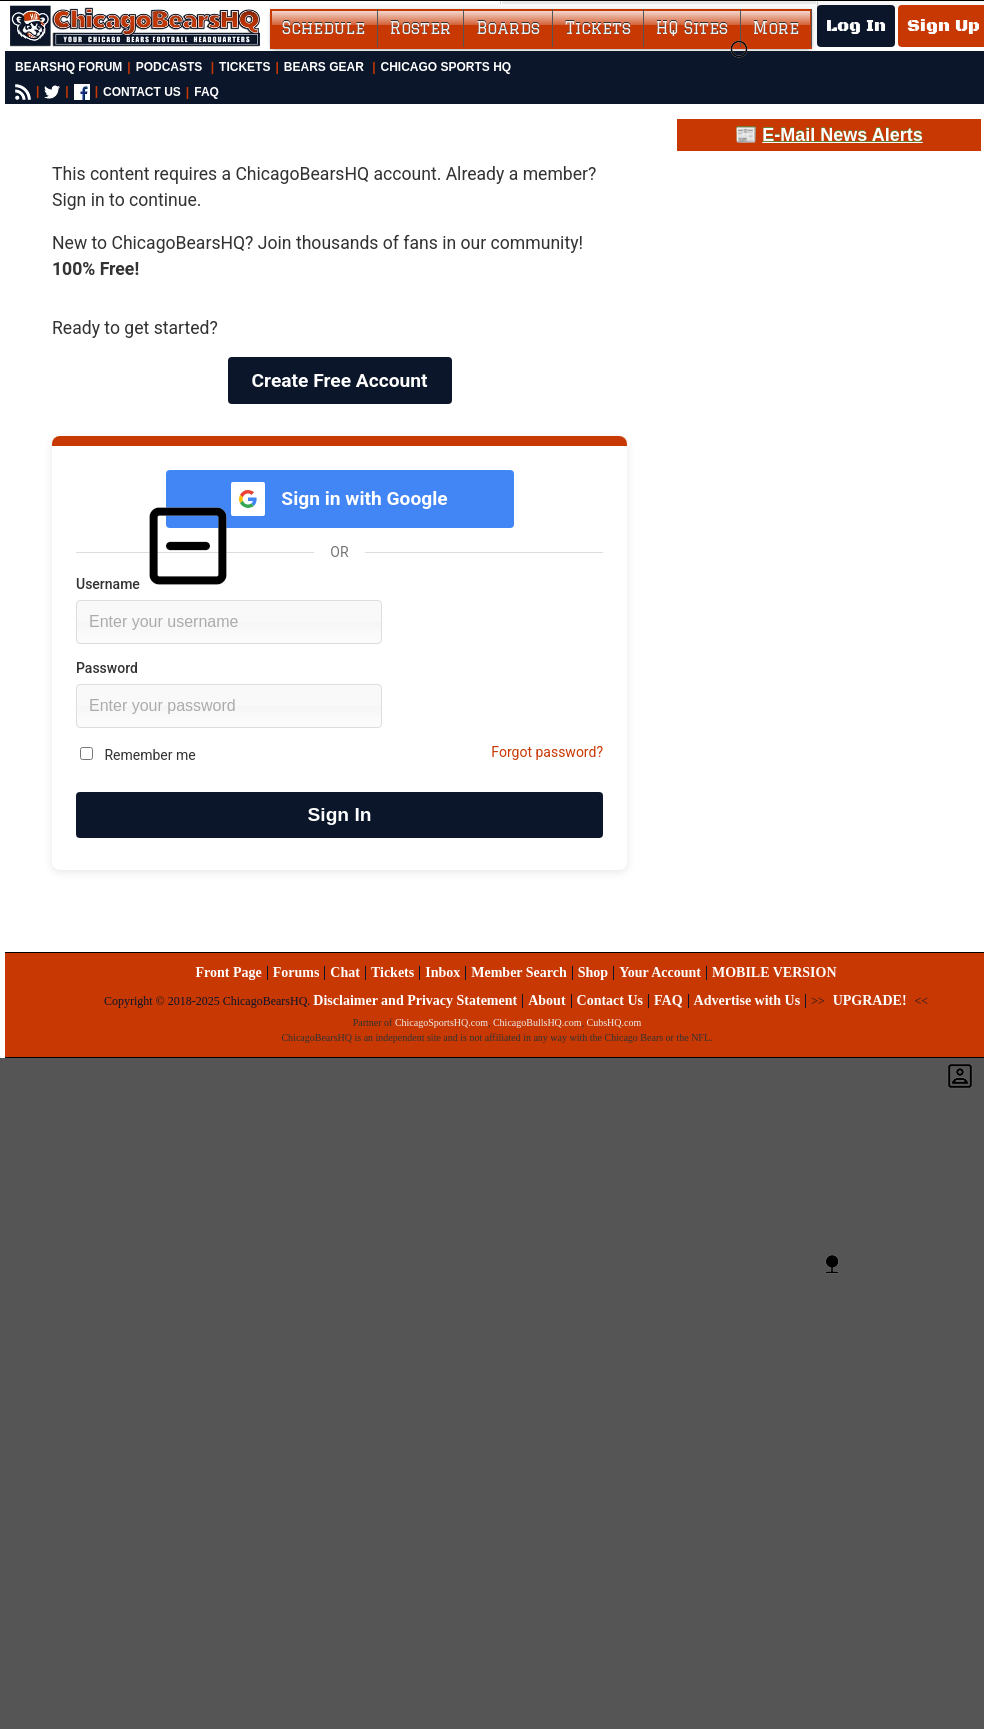 This screenshot has height=1729, width=984. I want to click on switch to portrait orientation mode, so click(960, 1076).